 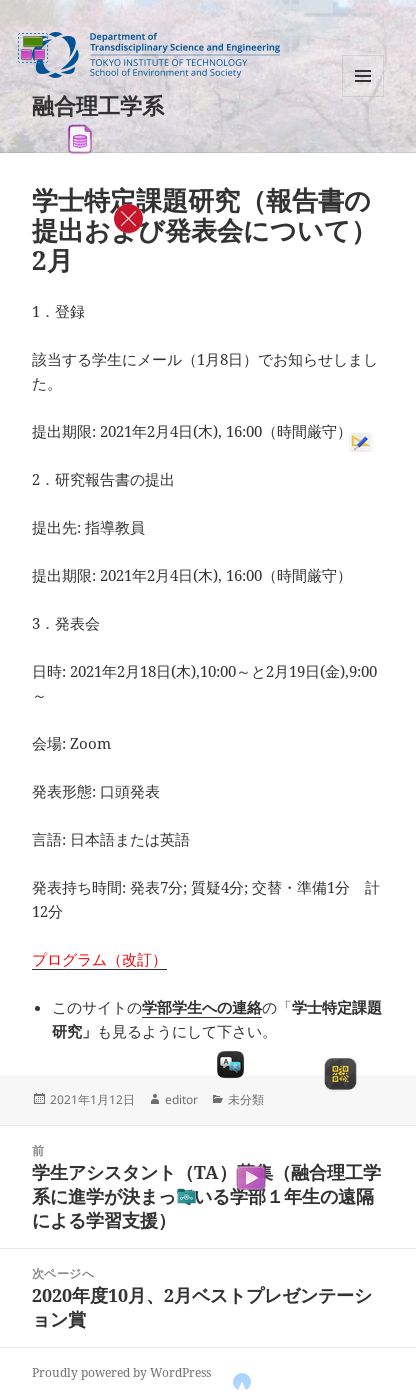 What do you see at coordinates (186, 1196) in the screenshot?
I see `open LineageOS system folder` at bounding box center [186, 1196].